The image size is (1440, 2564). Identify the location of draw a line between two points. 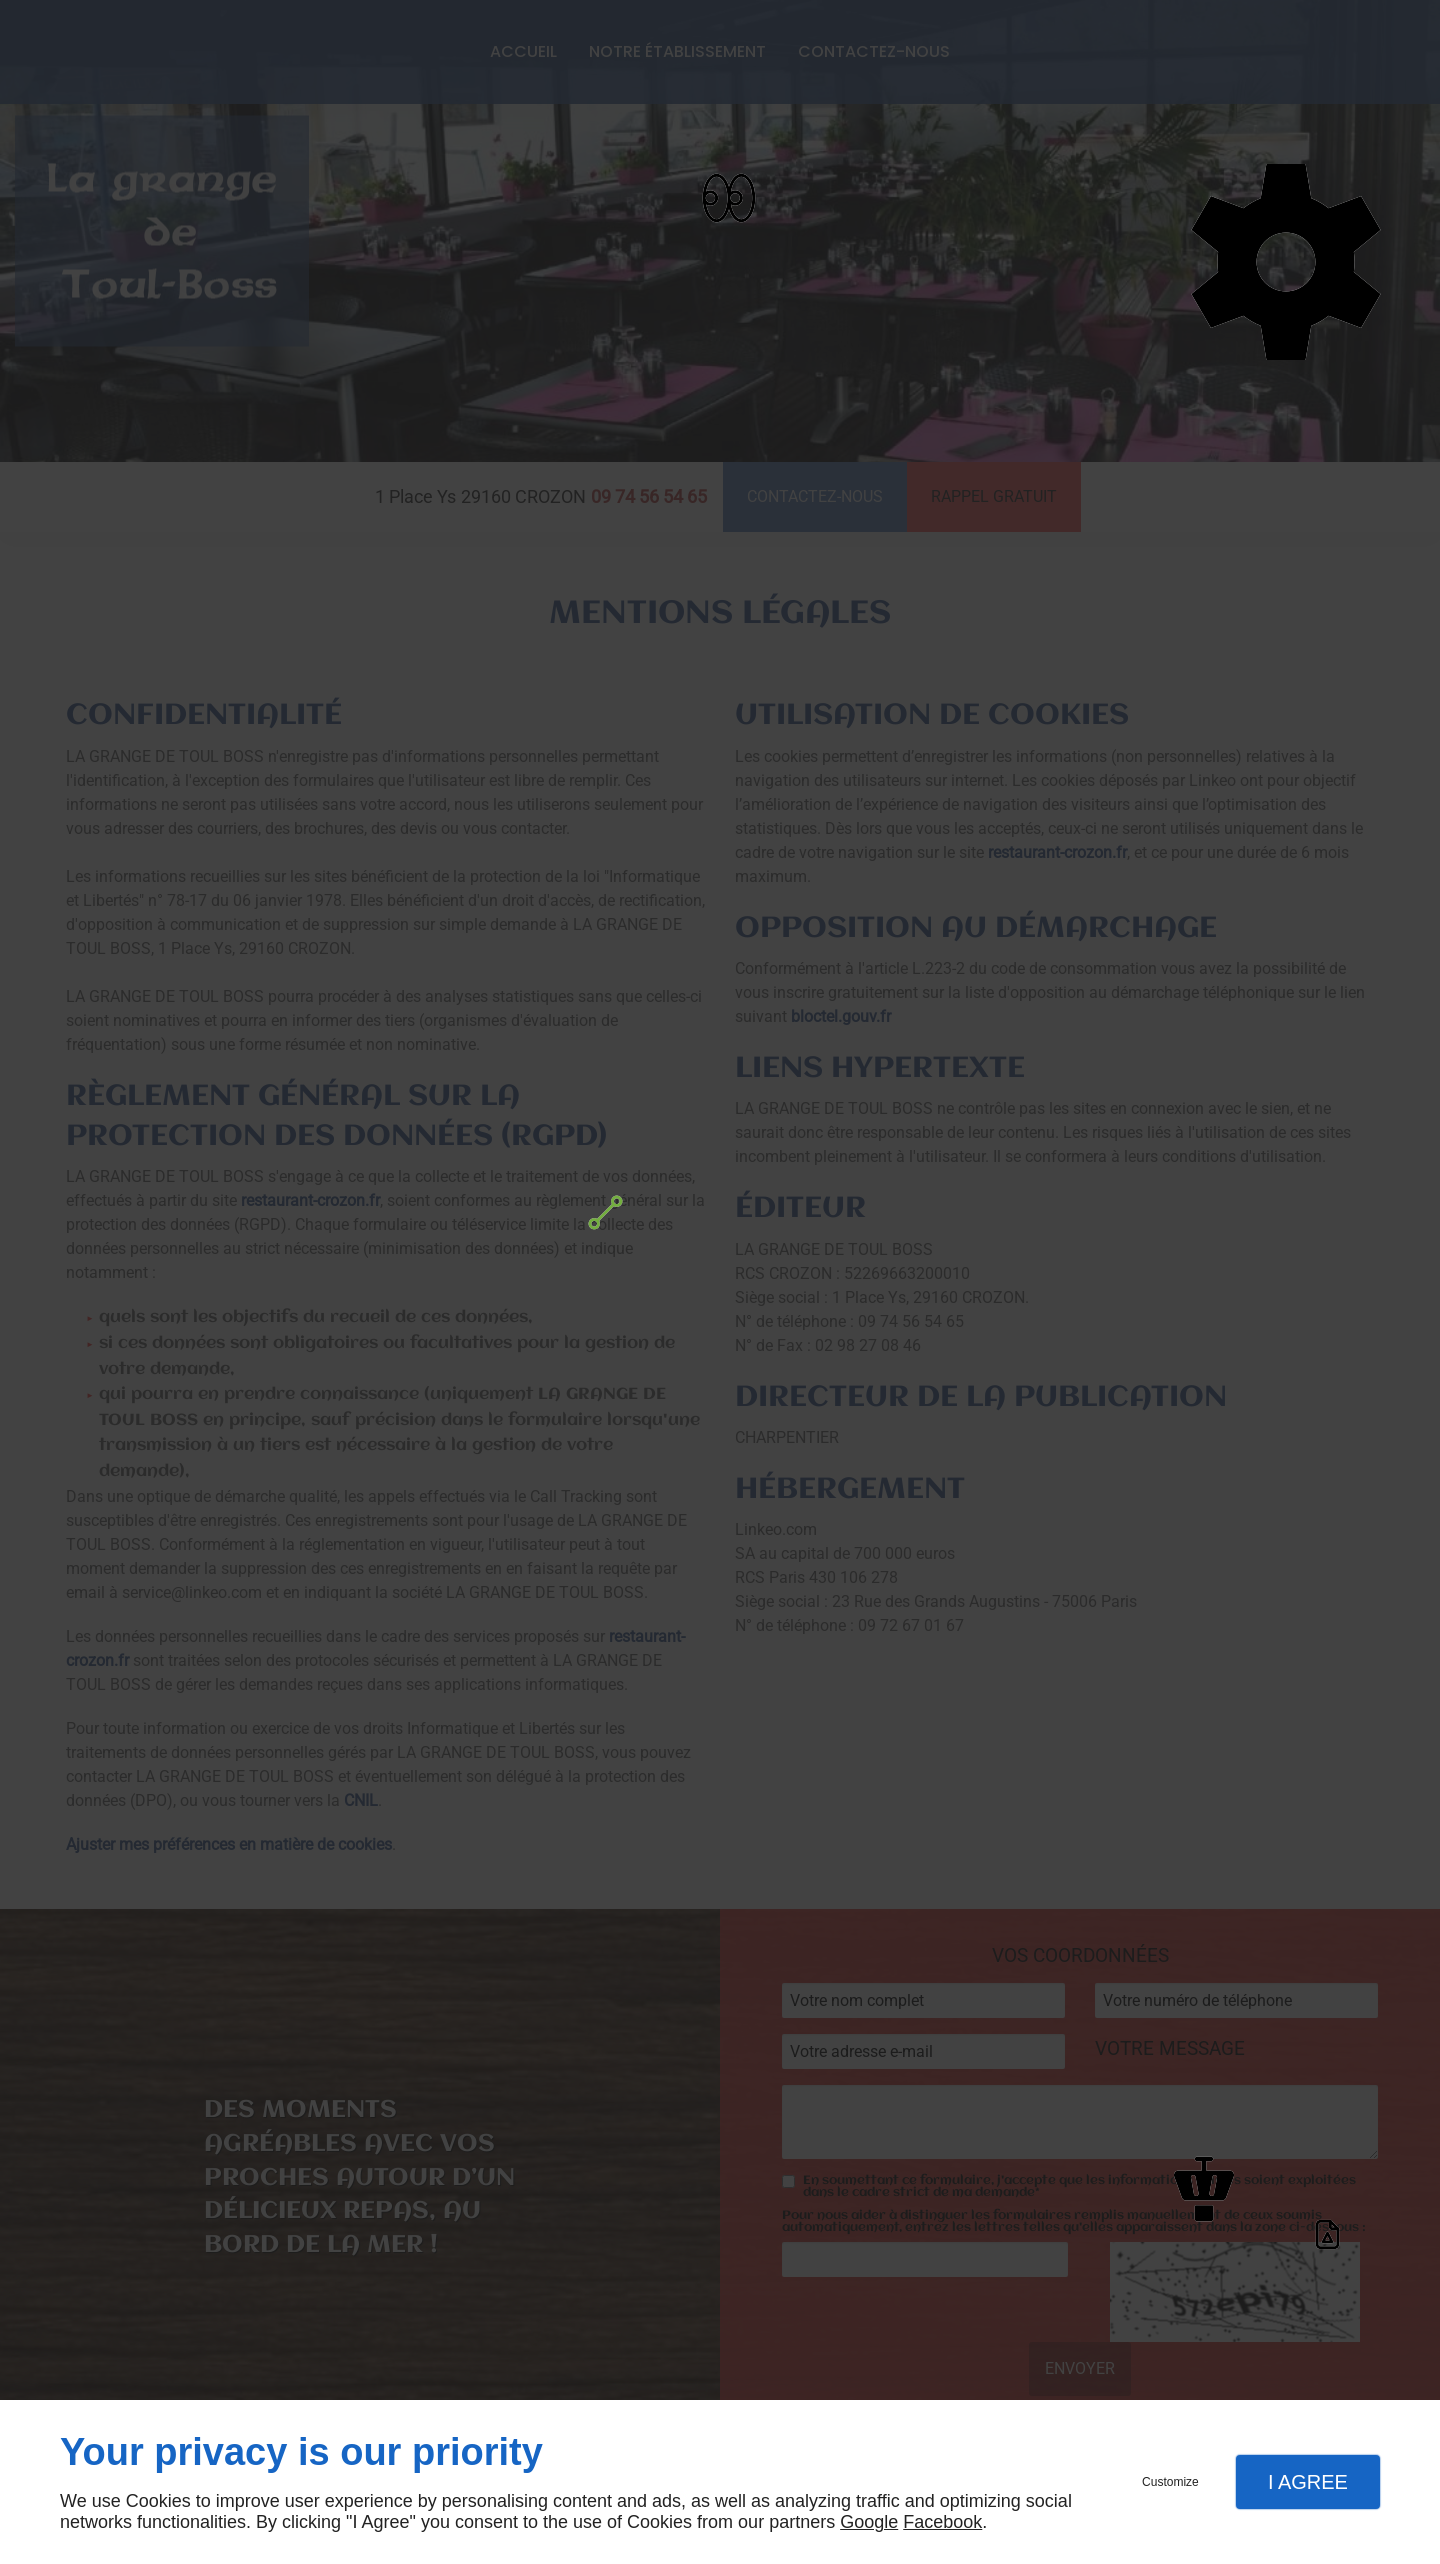
(605, 1212).